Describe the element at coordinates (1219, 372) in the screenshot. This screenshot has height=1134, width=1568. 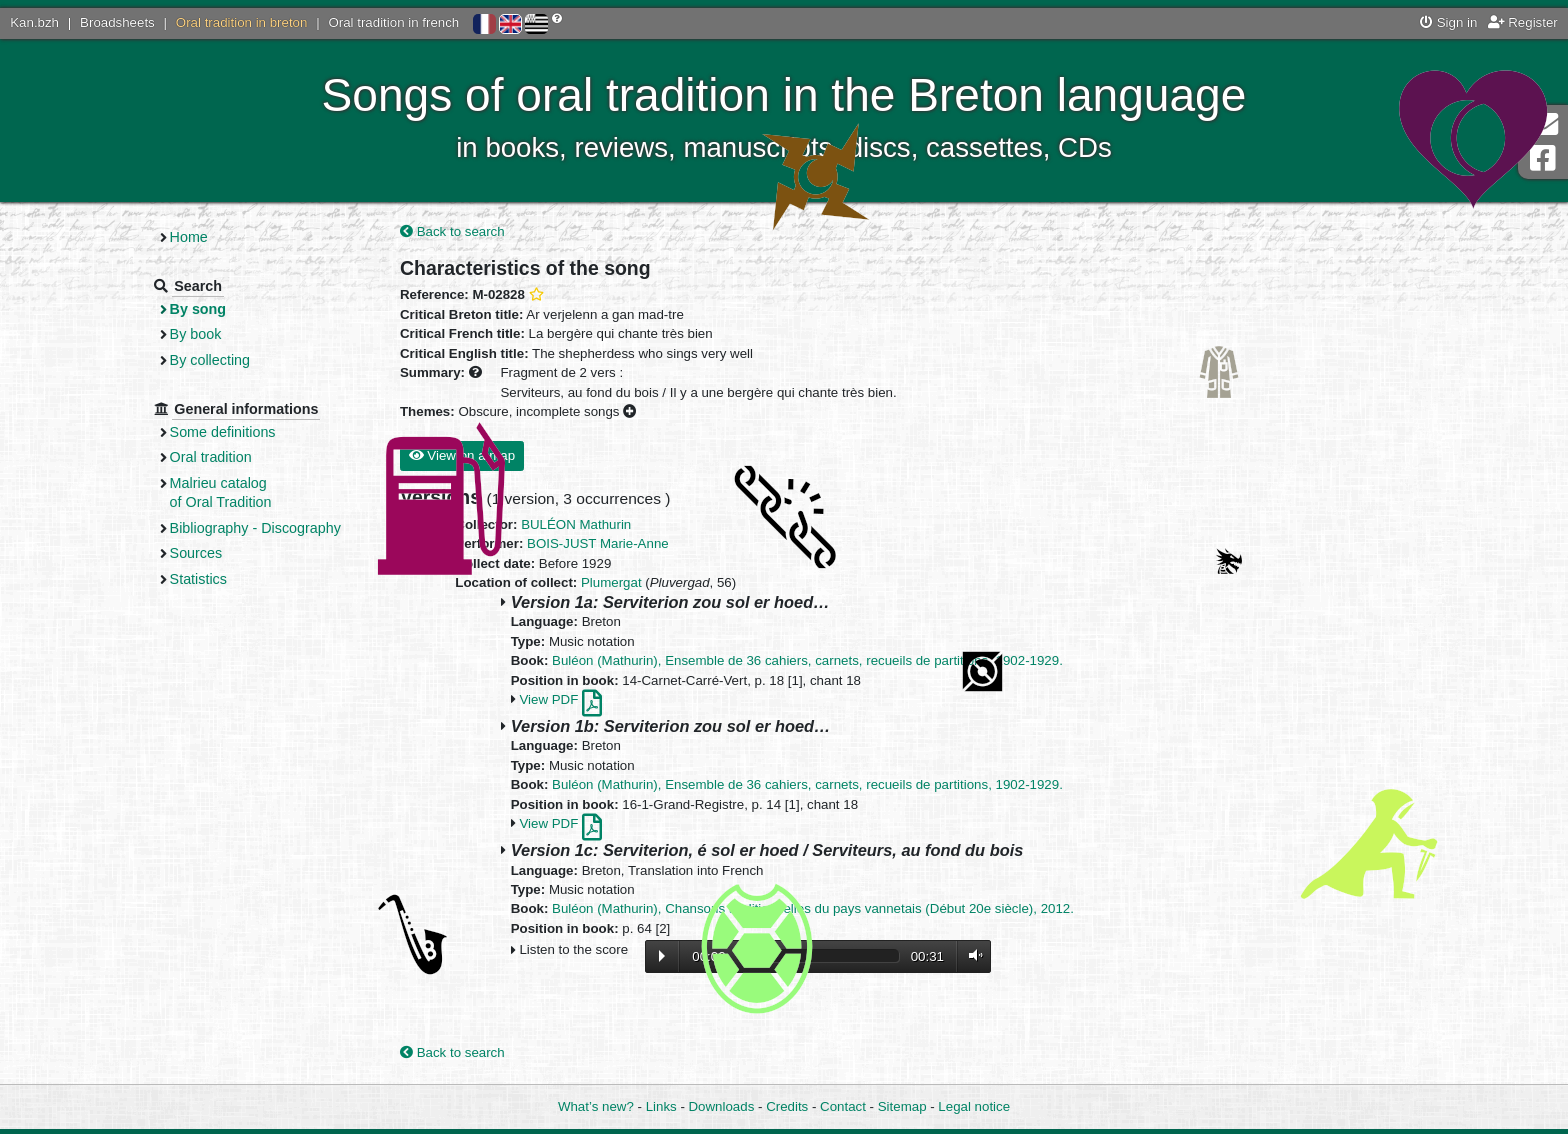
I see `access science or laboratory features` at that location.